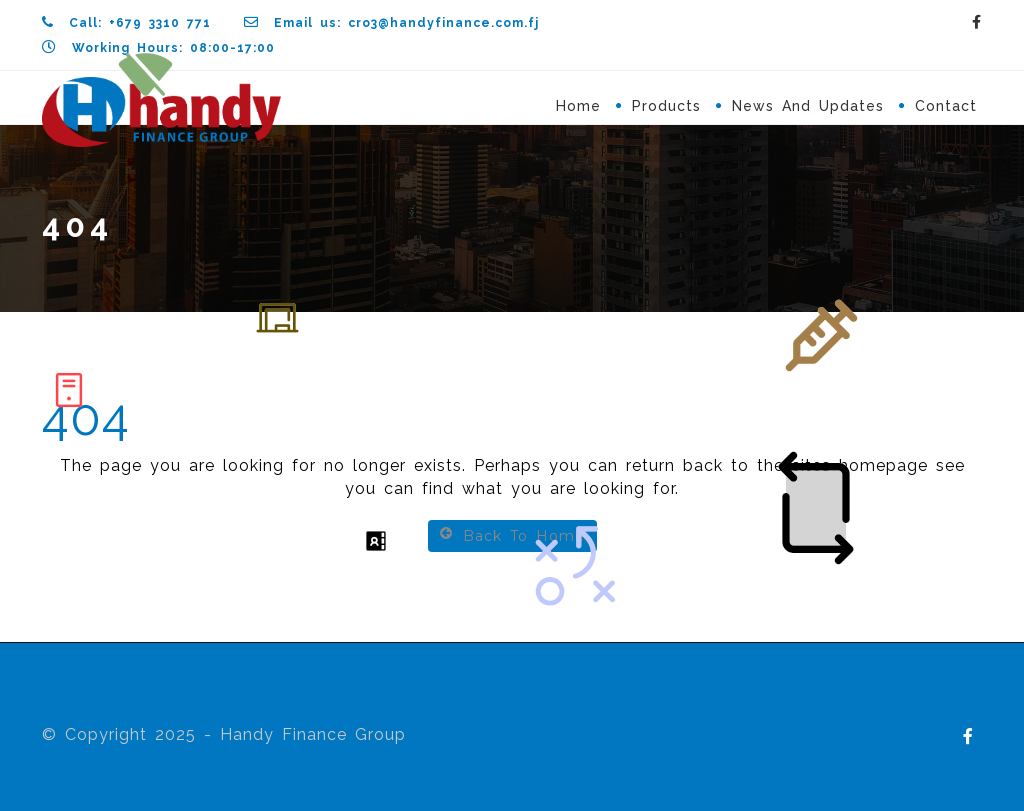 This screenshot has height=811, width=1024. What do you see at coordinates (145, 74) in the screenshot?
I see `indicates no wifi connection available` at bounding box center [145, 74].